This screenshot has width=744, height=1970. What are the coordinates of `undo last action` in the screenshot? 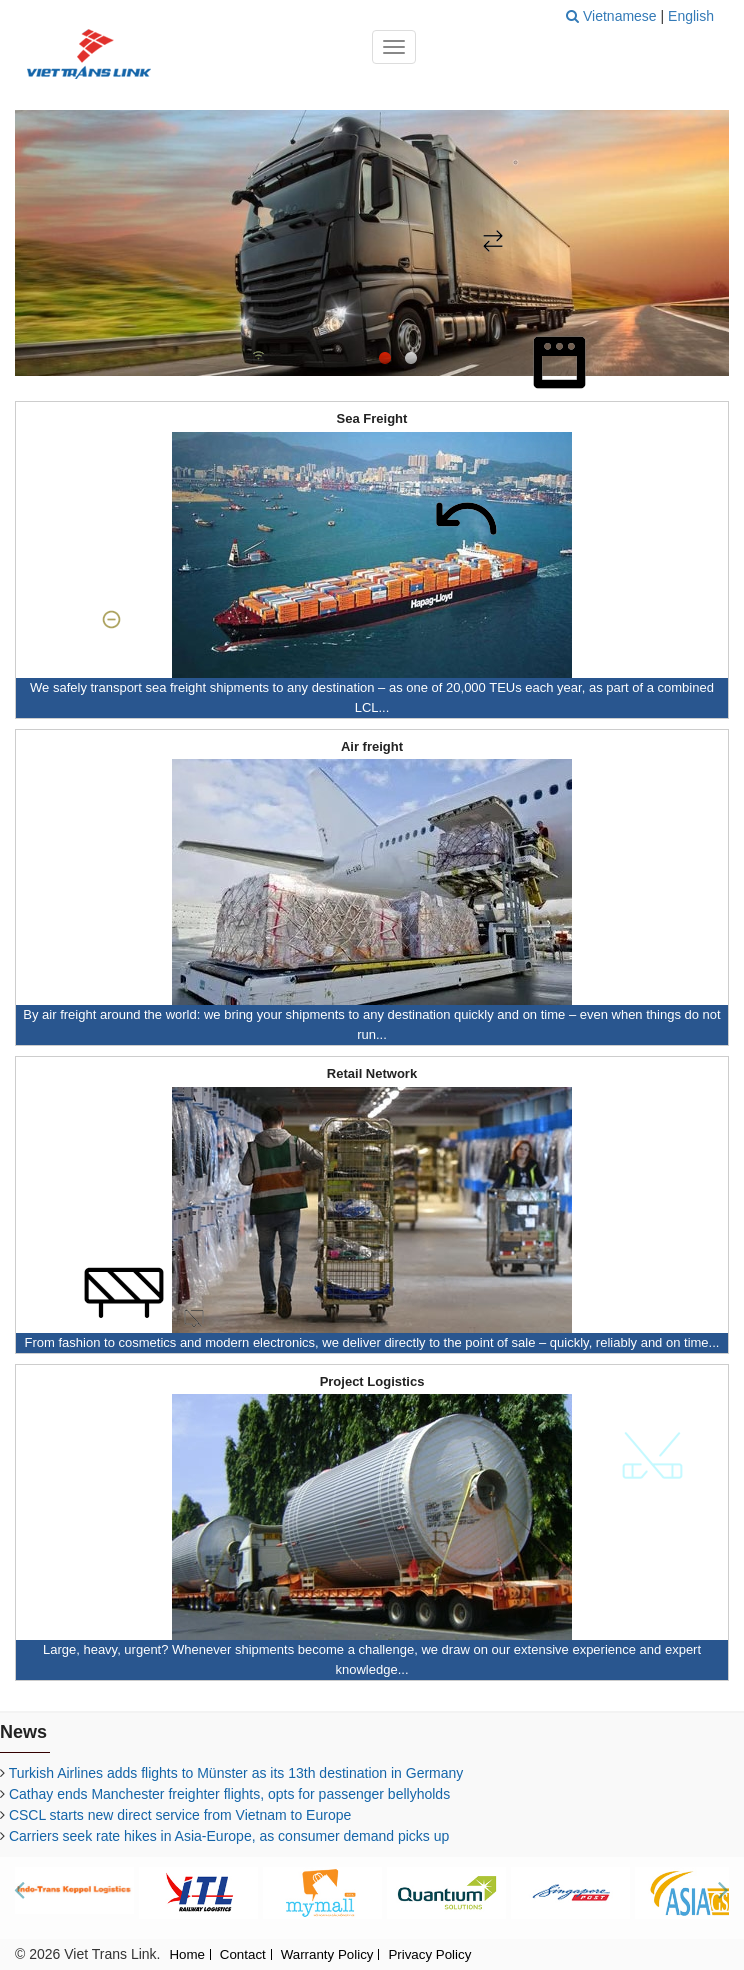 It's located at (467, 516).